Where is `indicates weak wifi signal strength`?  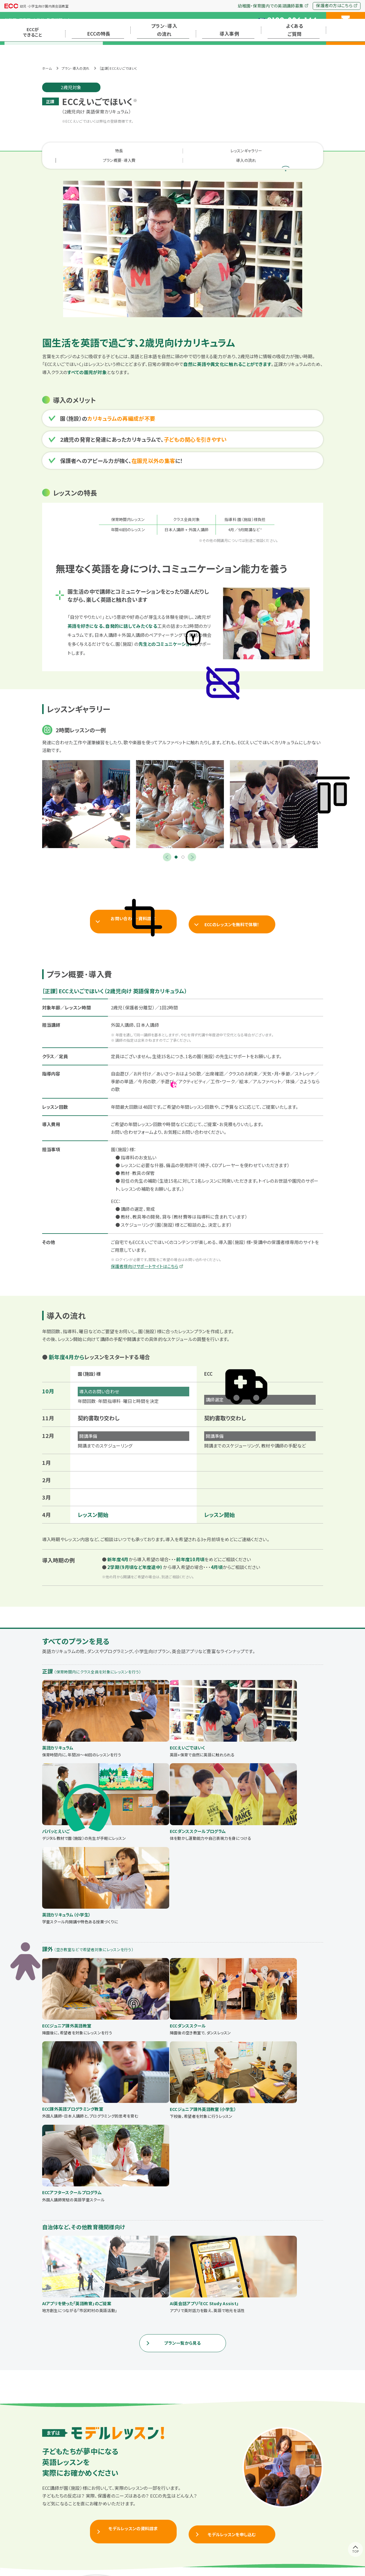
indicates weak wifi signal strength is located at coordinates (285, 164).